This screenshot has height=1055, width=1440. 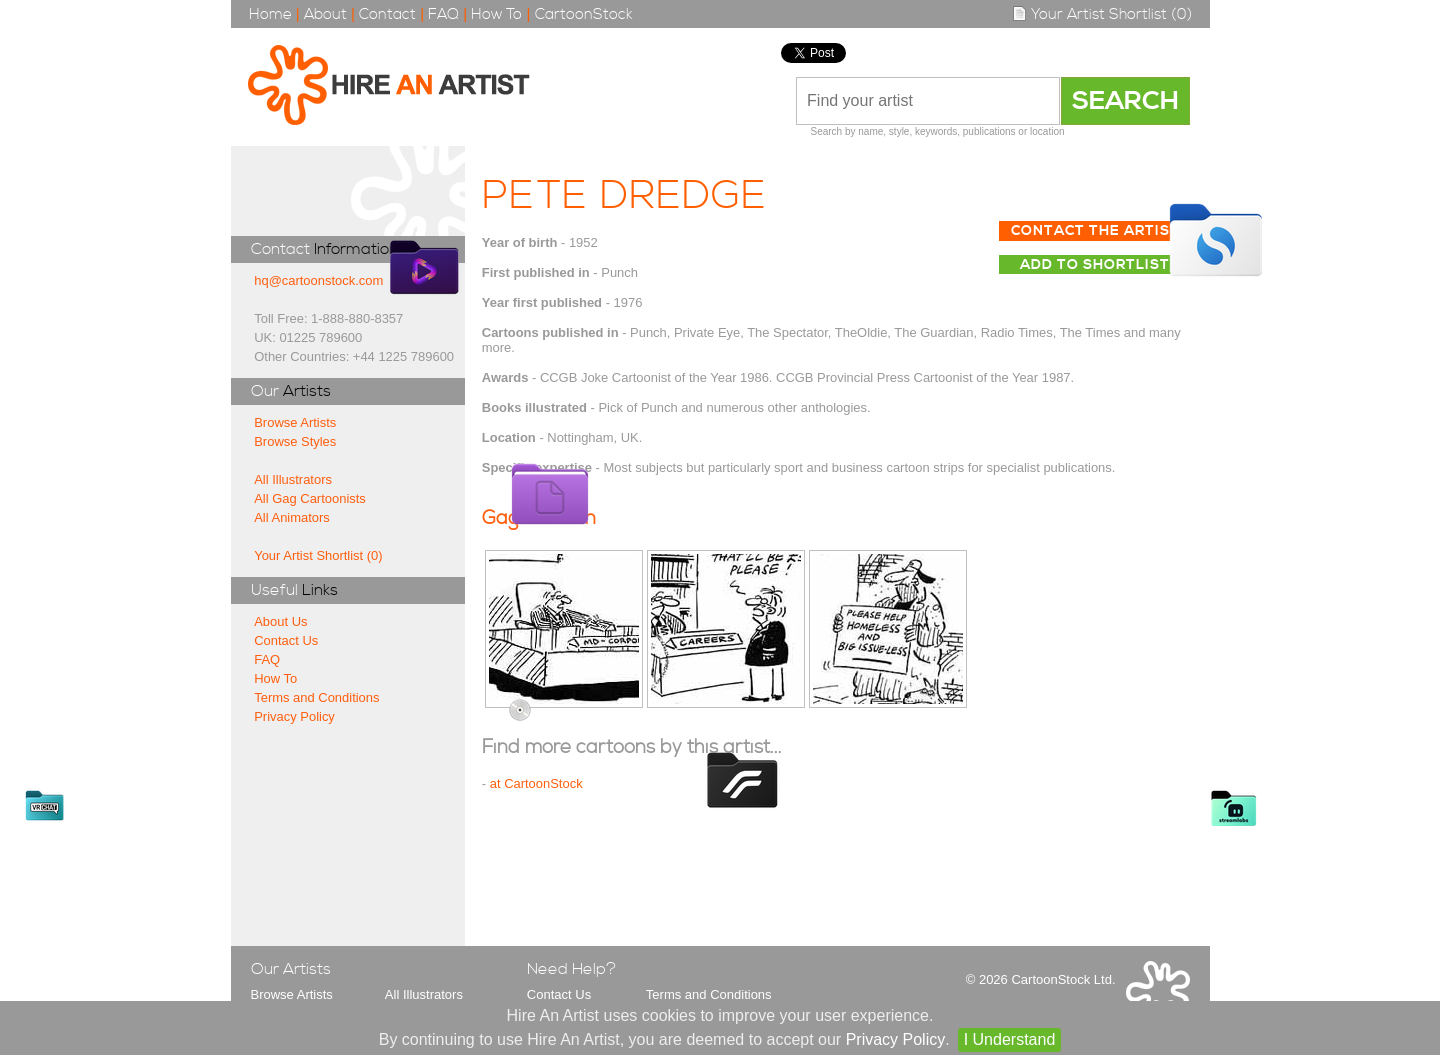 I want to click on open resurrection remix ROM folder, so click(x=742, y=782).